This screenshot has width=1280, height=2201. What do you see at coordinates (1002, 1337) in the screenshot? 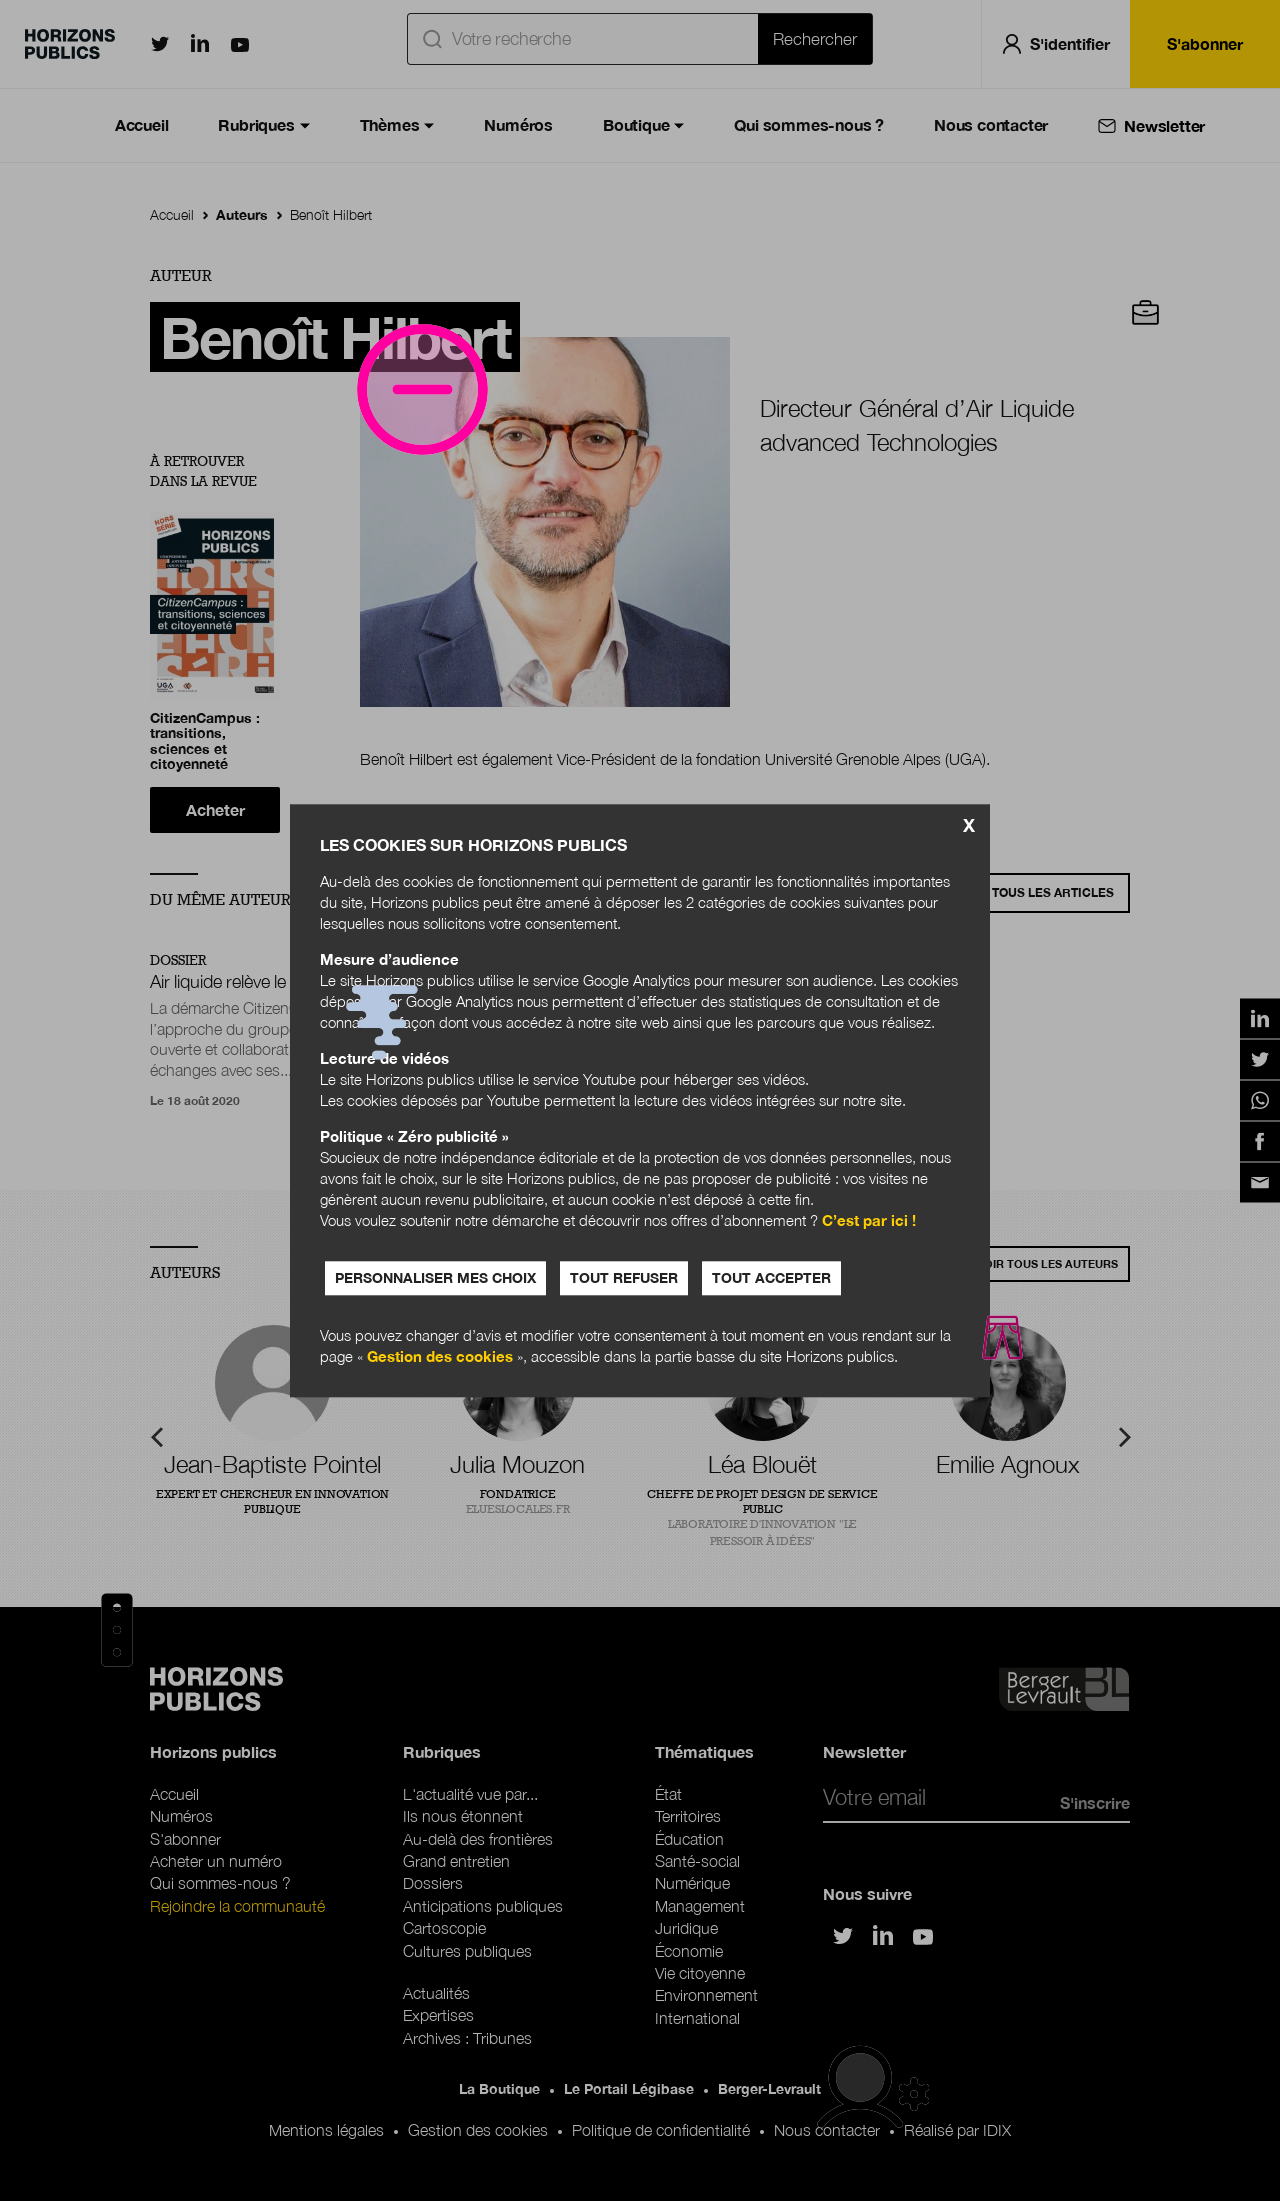
I see `browse pants or bottoms category` at bounding box center [1002, 1337].